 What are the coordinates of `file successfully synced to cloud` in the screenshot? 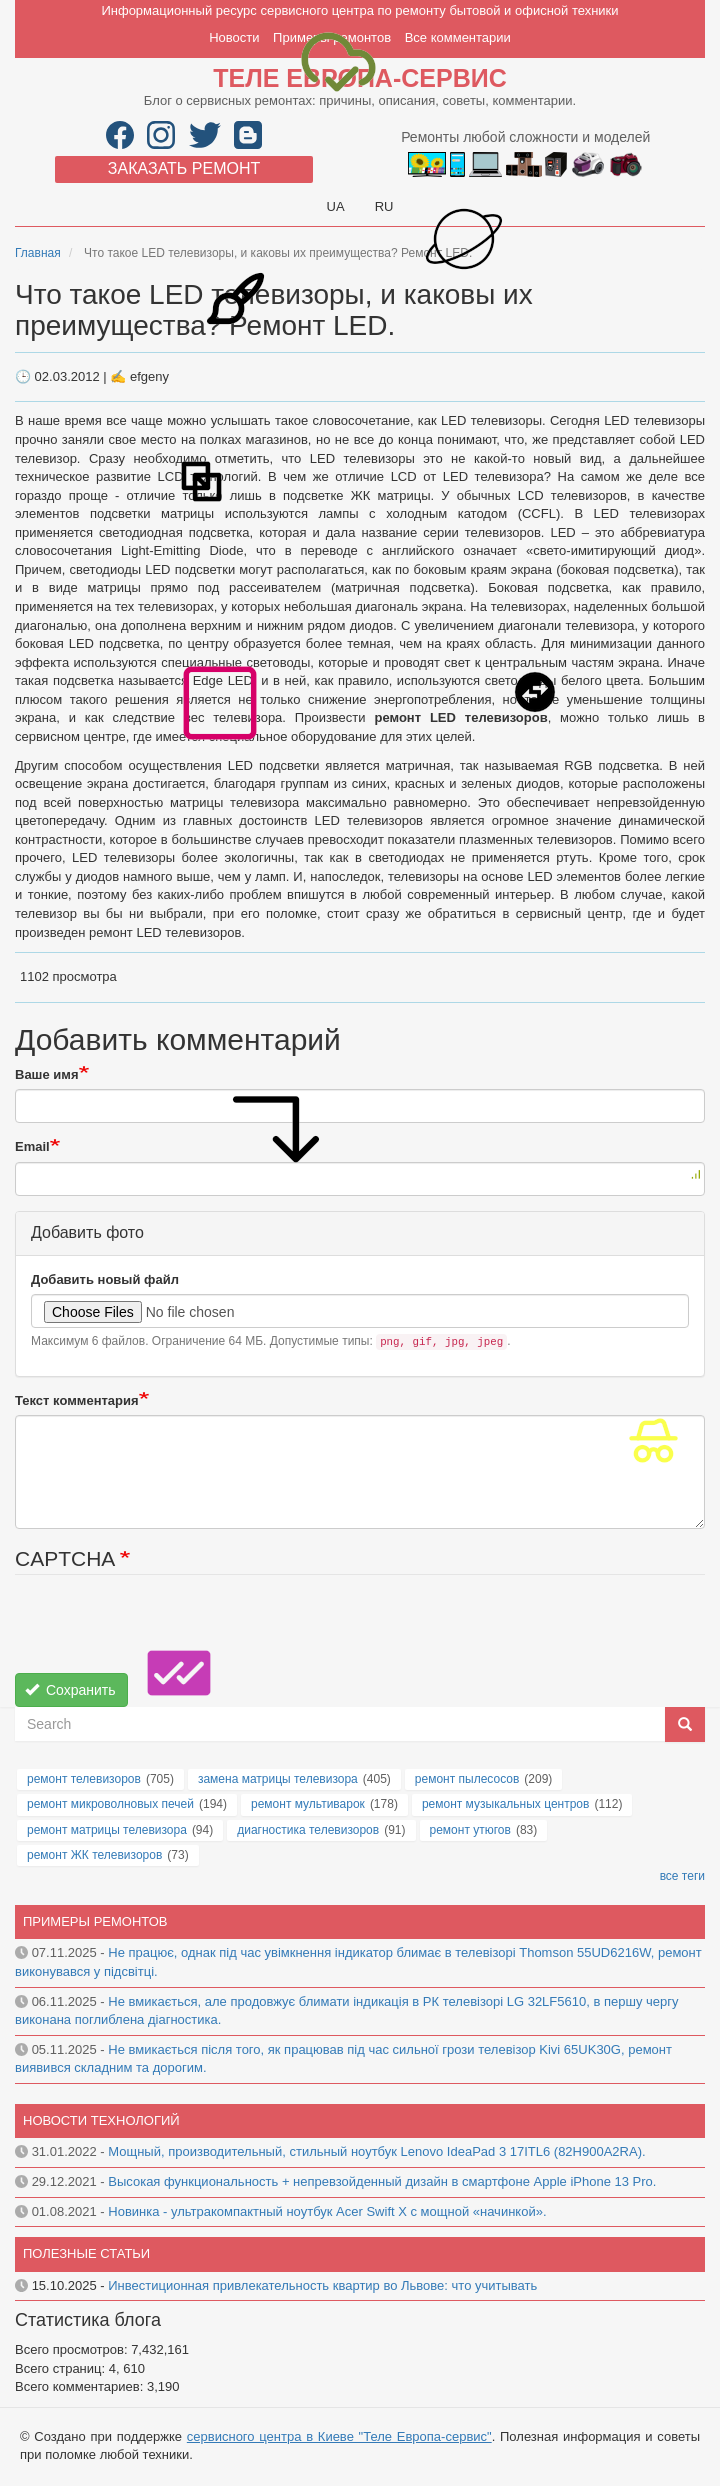 It's located at (338, 59).